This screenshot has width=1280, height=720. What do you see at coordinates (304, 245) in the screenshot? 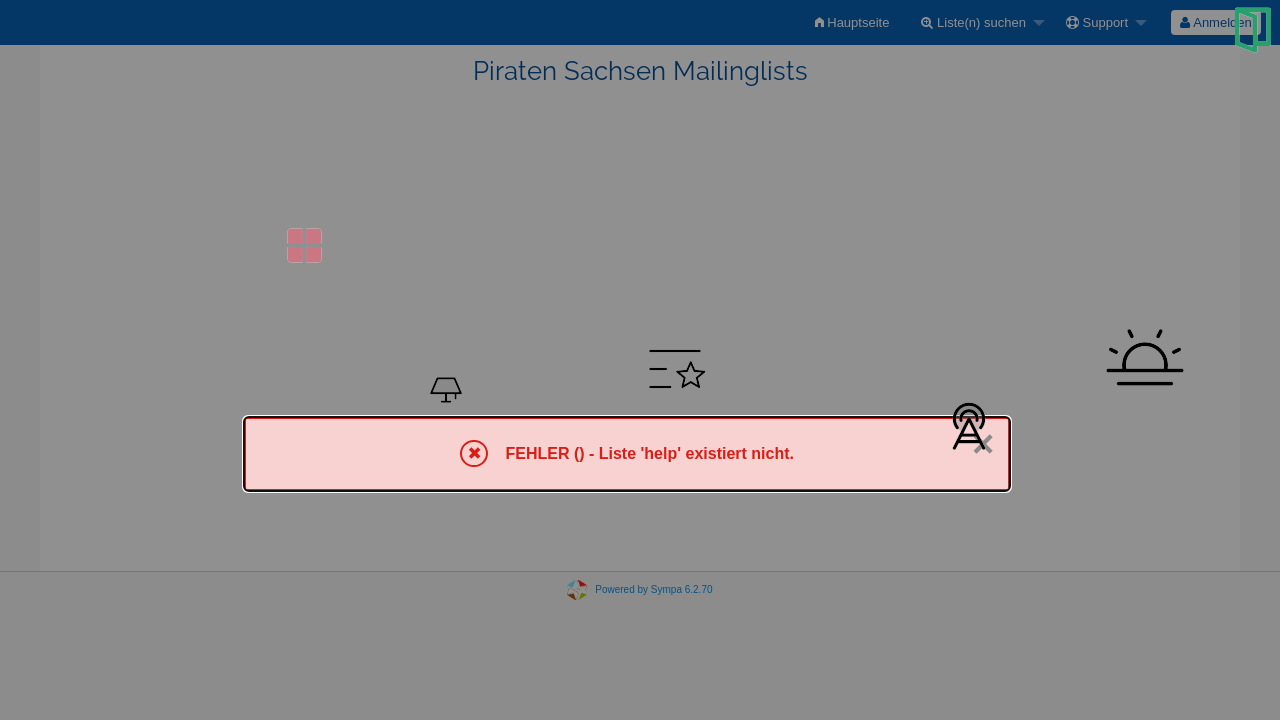
I see `view items in grid layout` at bounding box center [304, 245].